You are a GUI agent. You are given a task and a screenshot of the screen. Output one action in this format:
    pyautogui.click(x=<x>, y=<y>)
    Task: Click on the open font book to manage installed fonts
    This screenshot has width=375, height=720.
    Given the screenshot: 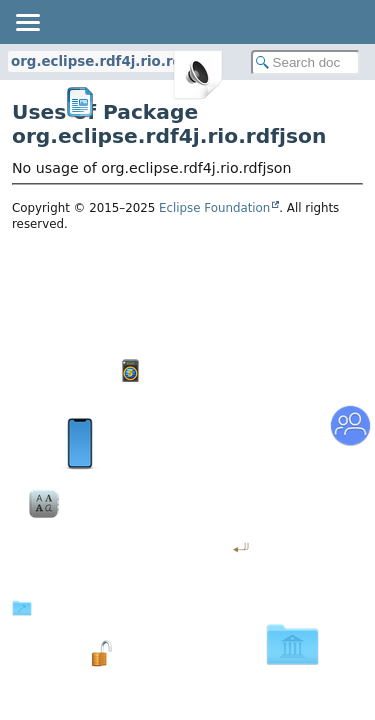 What is the action you would take?
    pyautogui.click(x=43, y=503)
    